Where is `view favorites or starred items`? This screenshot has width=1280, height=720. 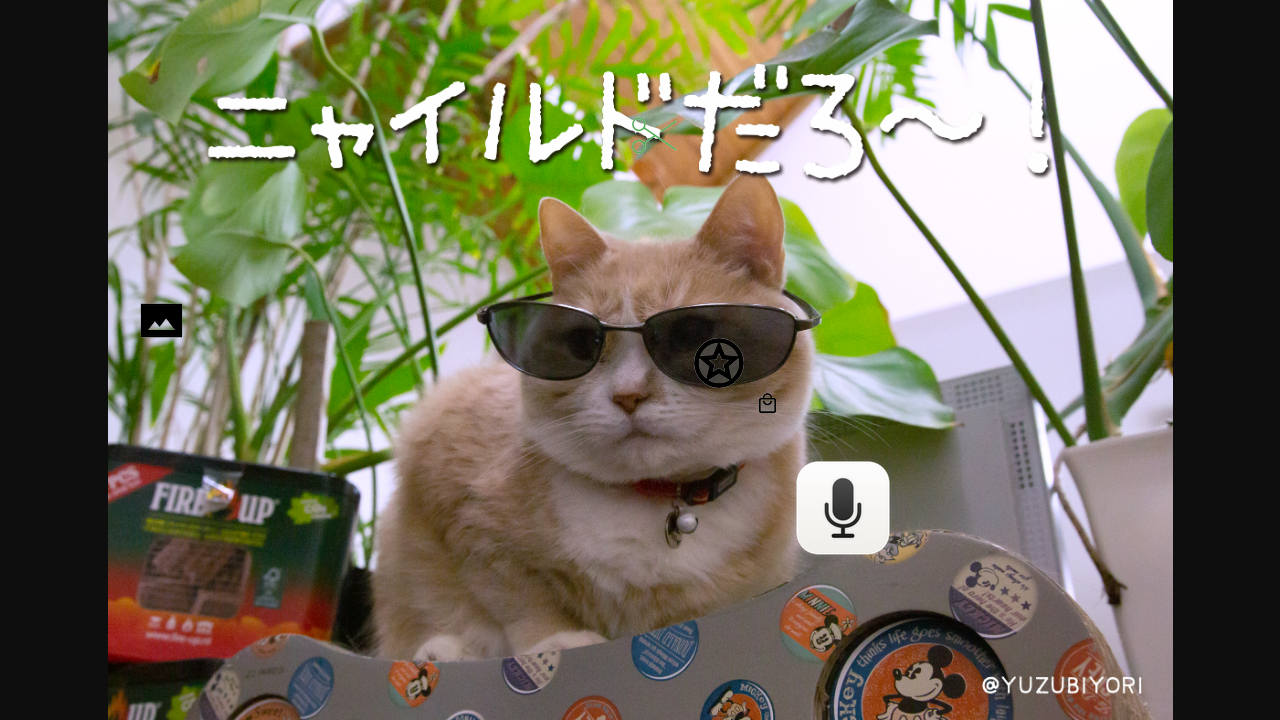 view favorites or starred items is located at coordinates (719, 363).